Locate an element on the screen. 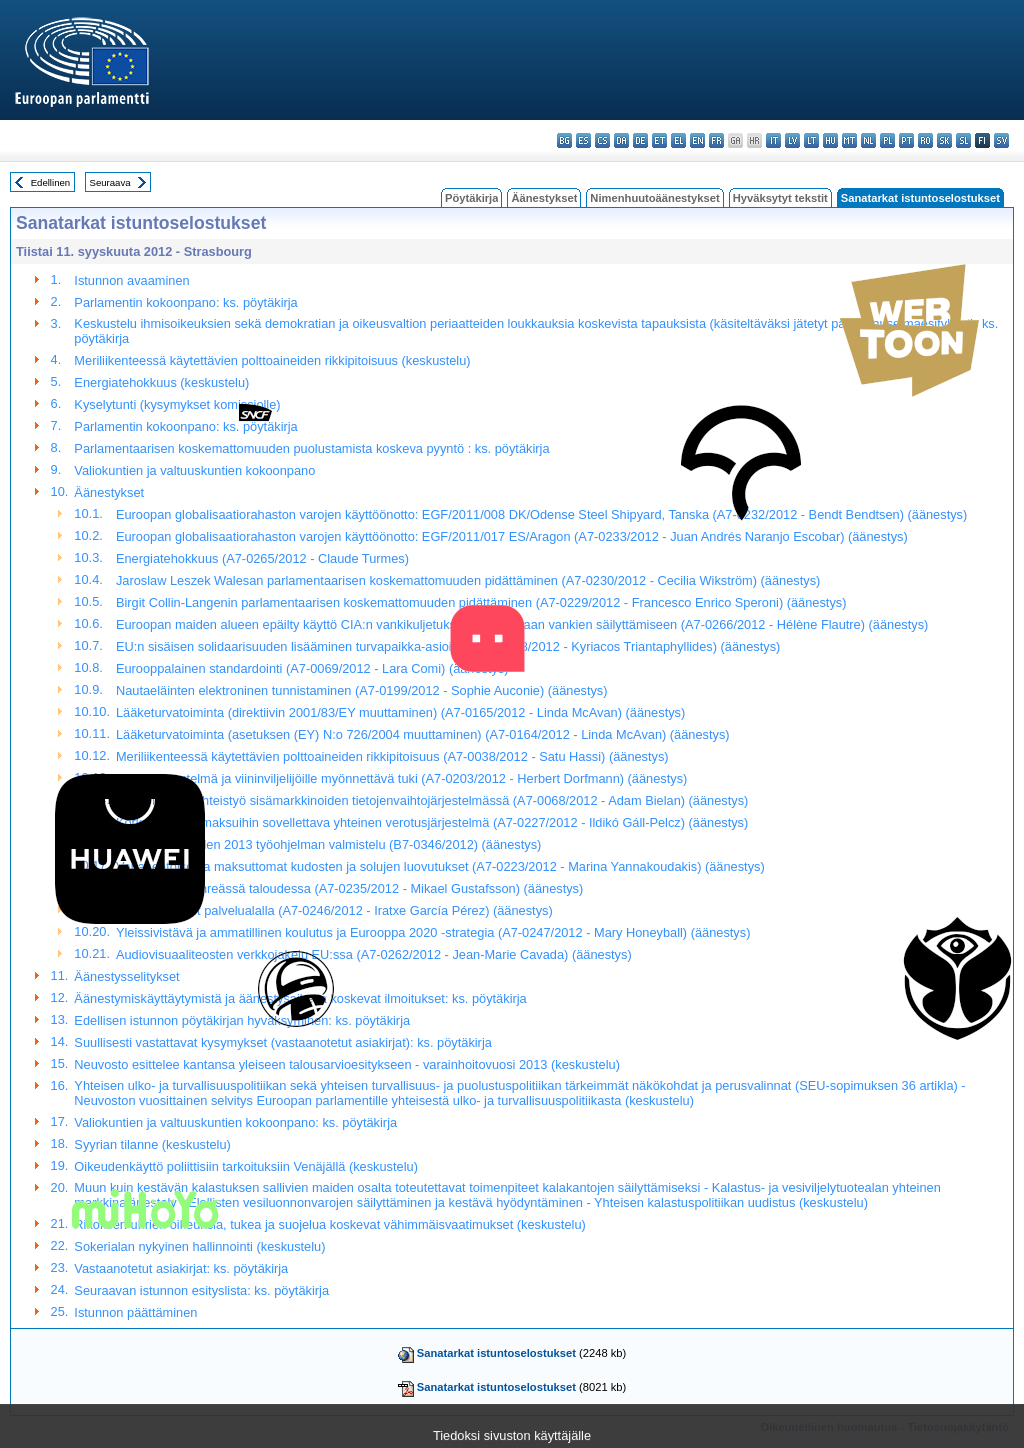  visit alternativeto website to find software alternatives is located at coordinates (296, 989).